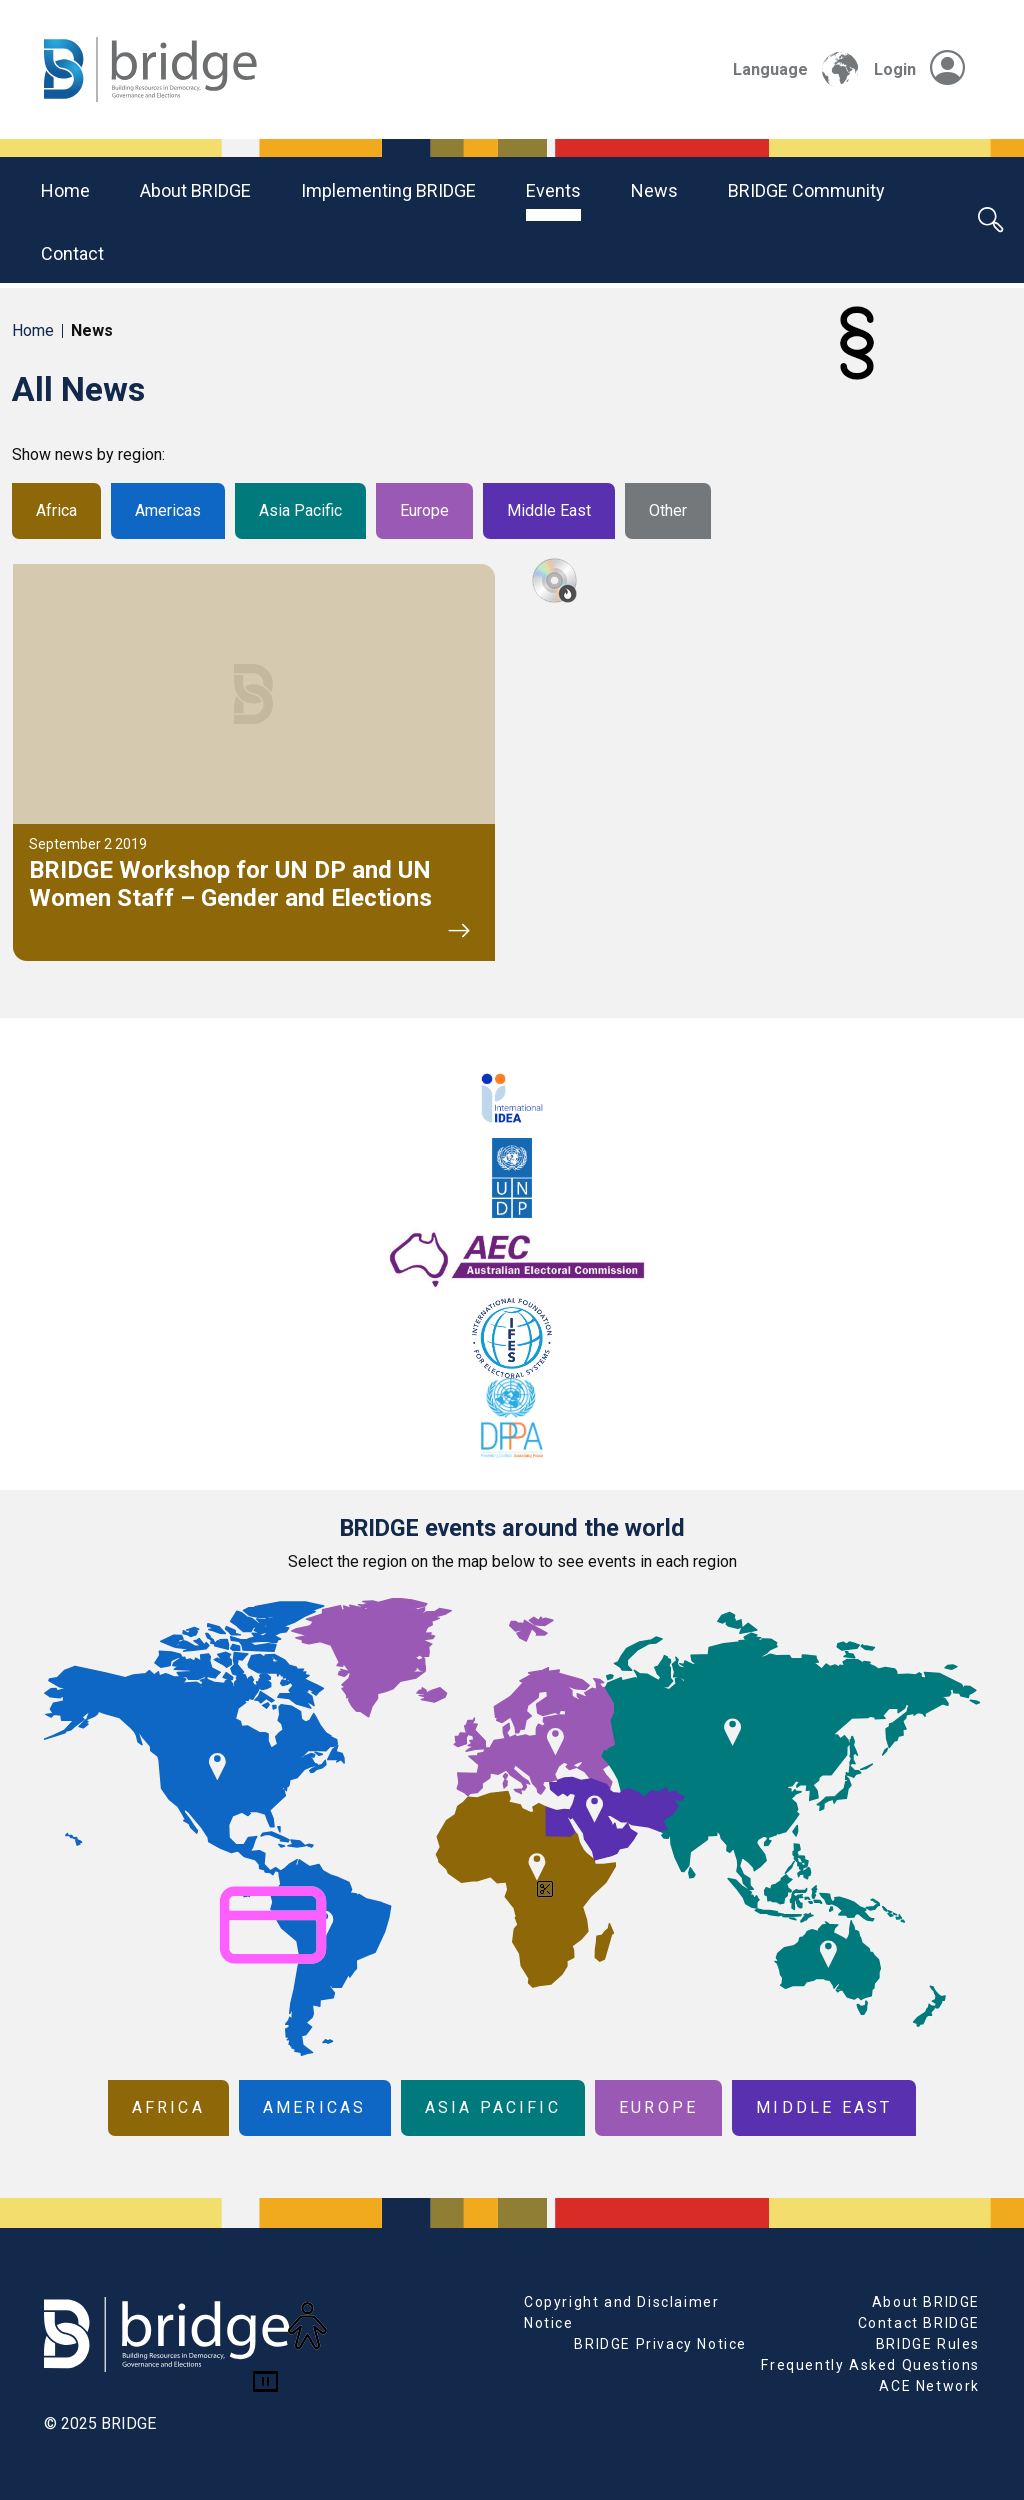 Image resolution: width=1024 pixels, height=2500 pixels. I want to click on burn files to a CD or DVD, so click(554, 580).